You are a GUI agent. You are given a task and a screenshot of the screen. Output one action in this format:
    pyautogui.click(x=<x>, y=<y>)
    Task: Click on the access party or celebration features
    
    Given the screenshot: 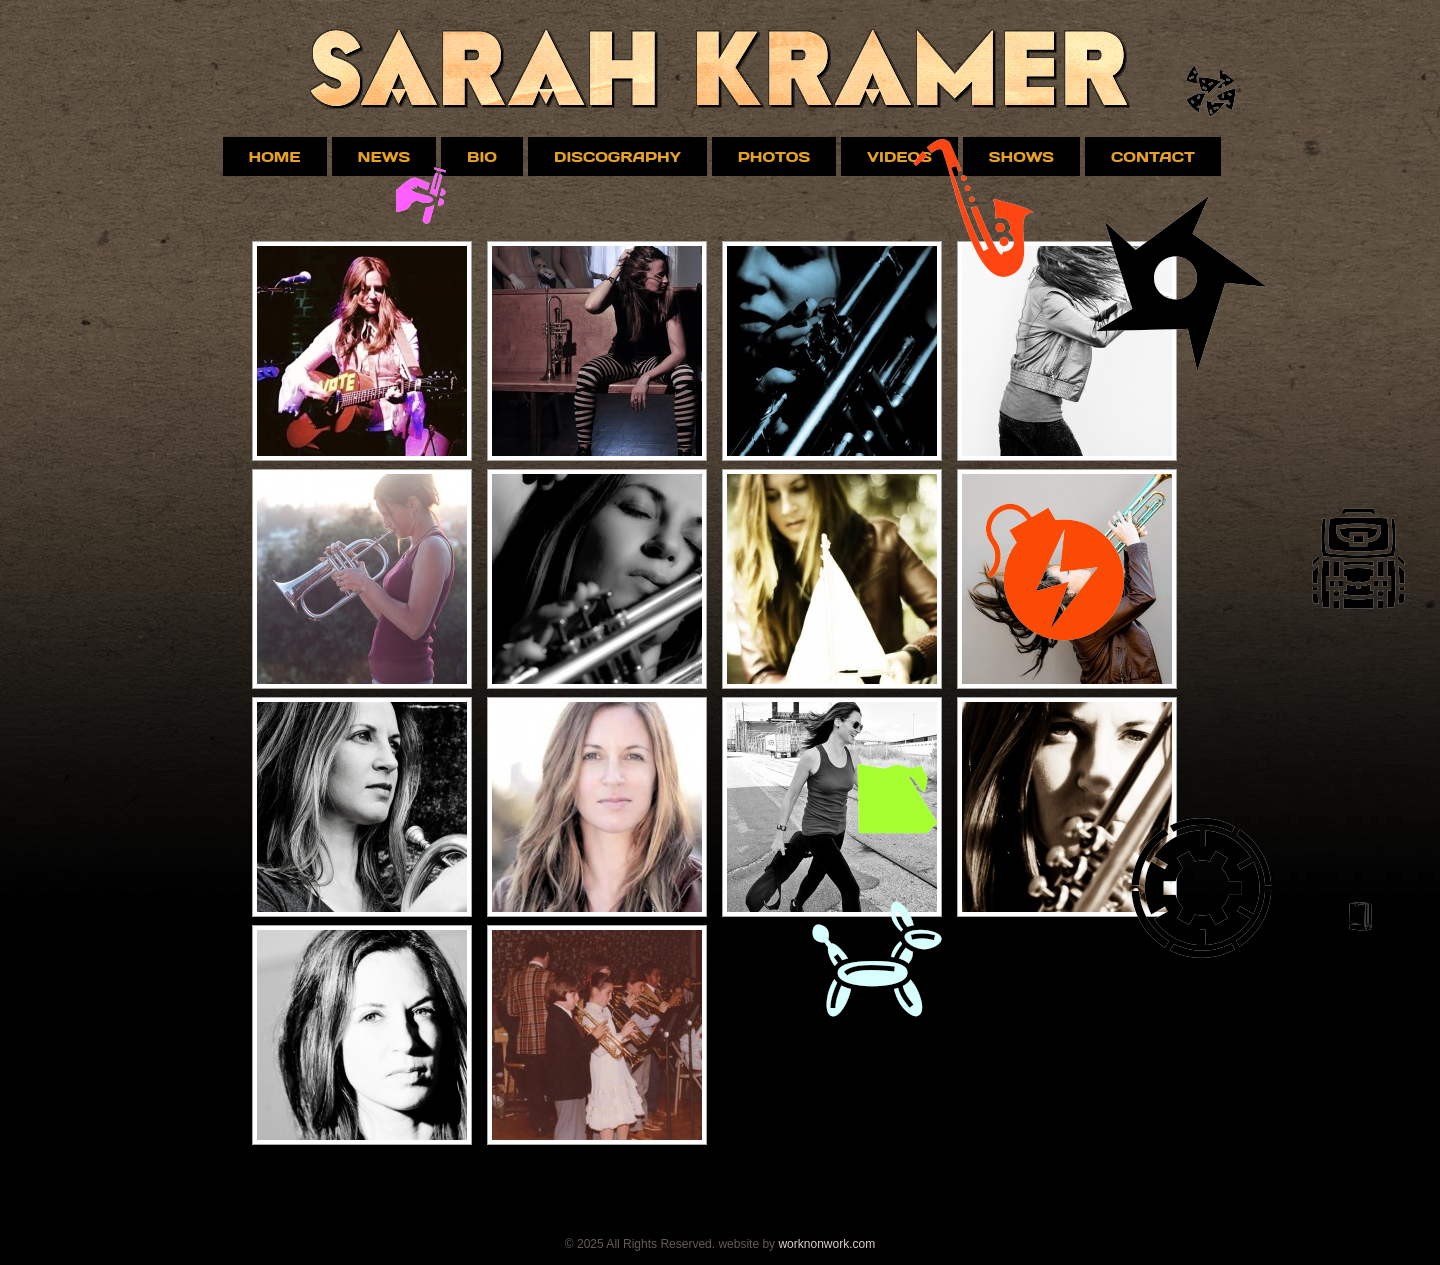 What is the action you would take?
    pyautogui.click(x=877, y=959)
    